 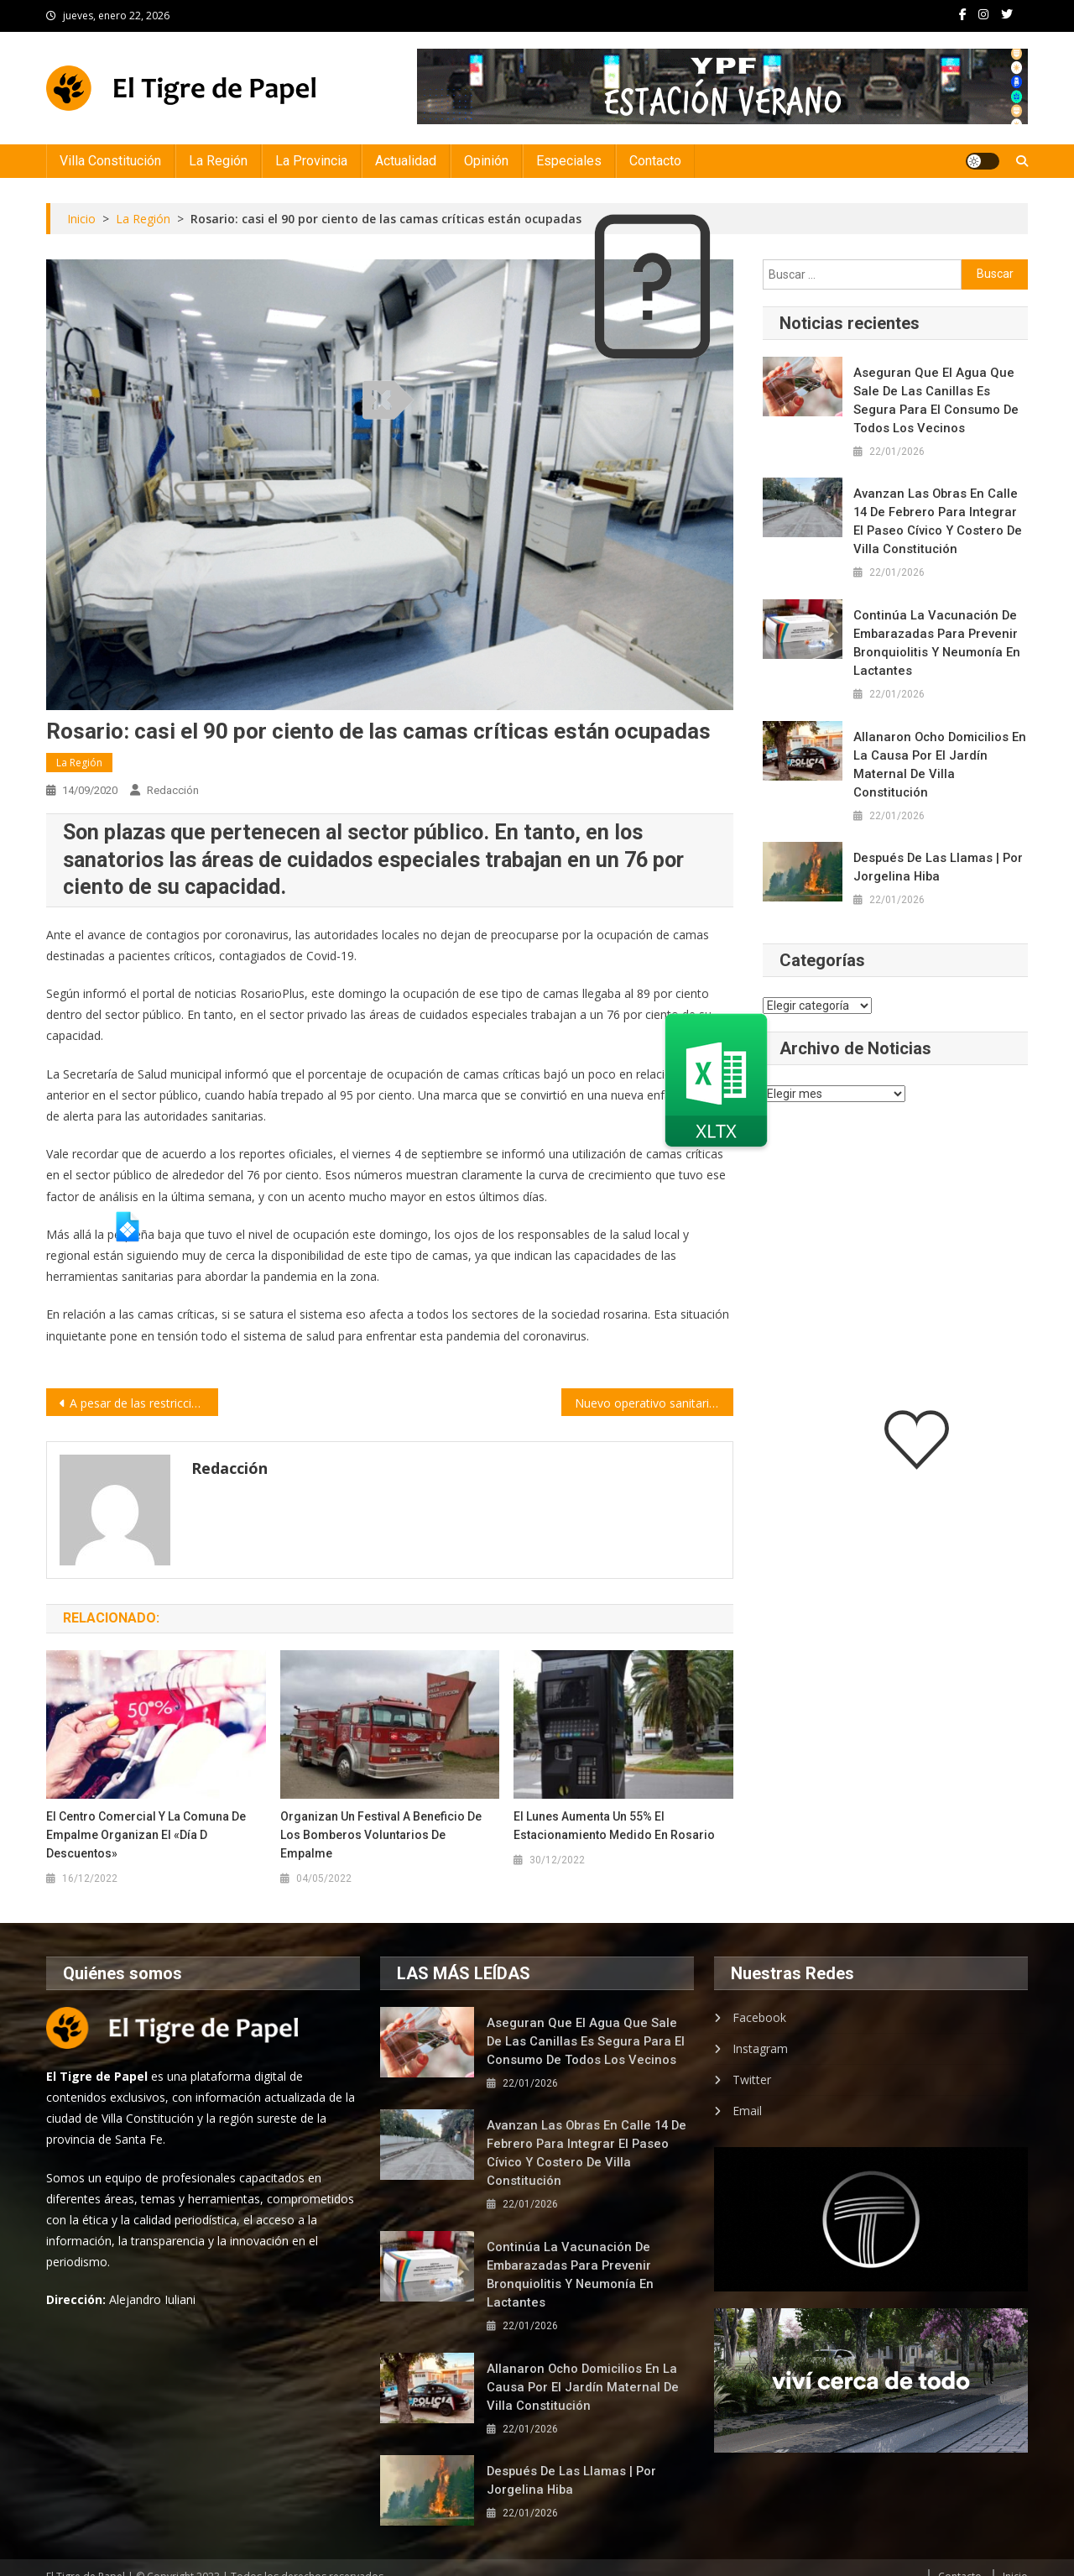 What do you see at coordinates (652, 281) in the screenshot?
I see `access help documentation` at bounding box center [652, 281].